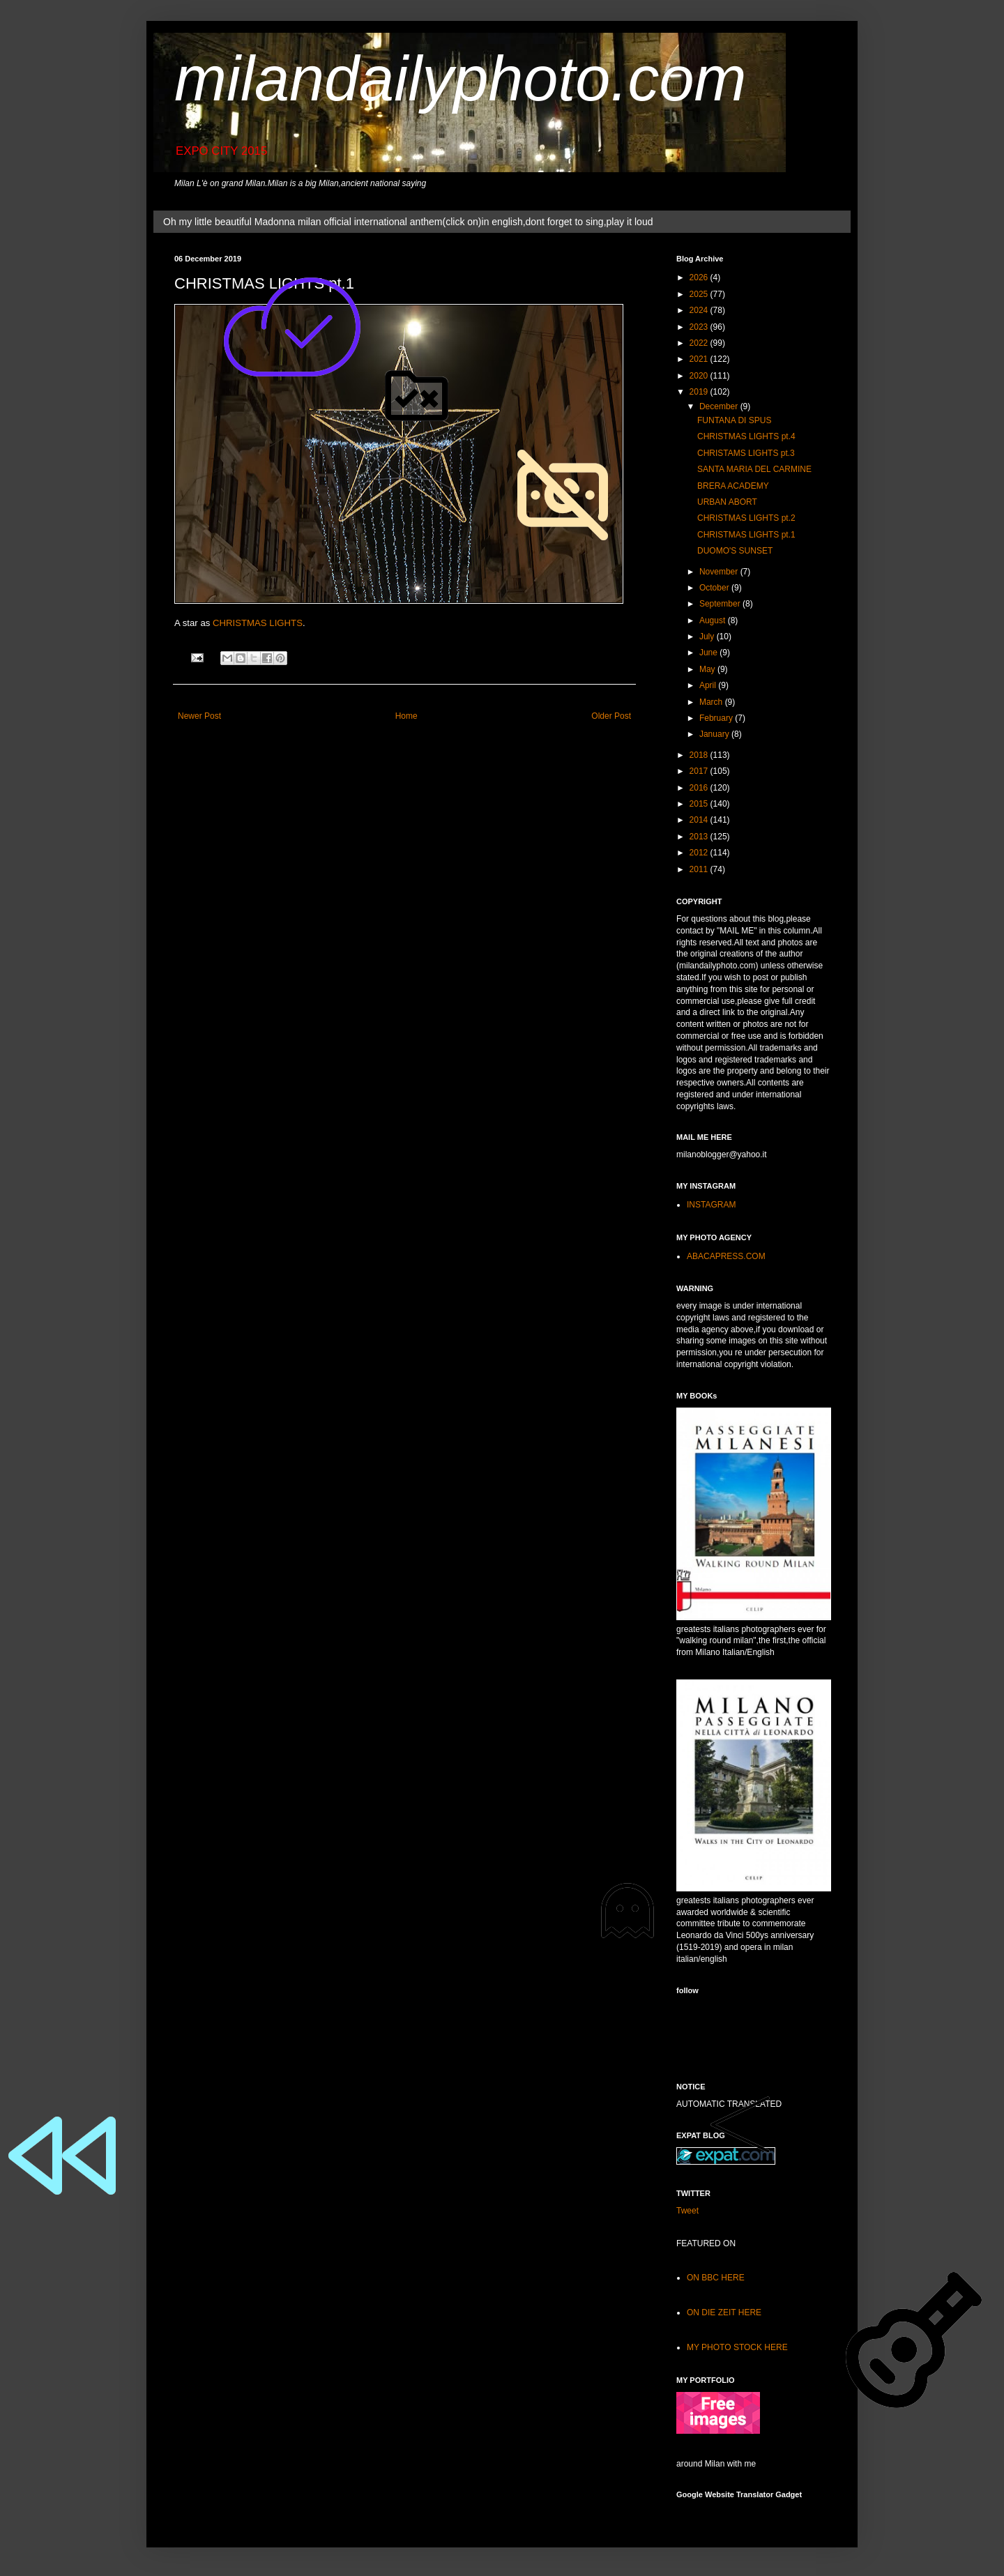  What do you see at coordinates (62, 2156) in the screenshot?
I see `rewind or skip backward in media playback` at bounding box center [62, 2156].